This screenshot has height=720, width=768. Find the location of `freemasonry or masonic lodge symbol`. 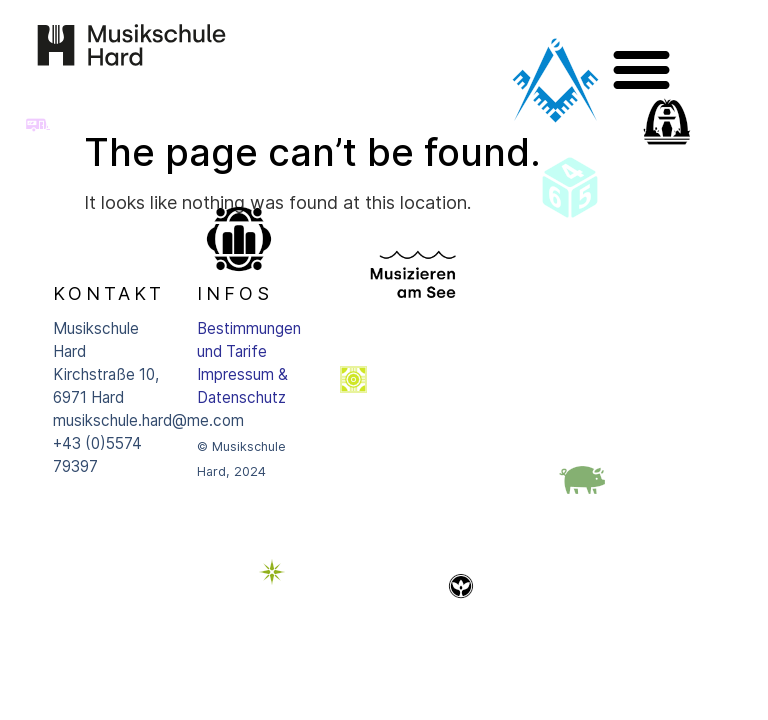

freemasonry or masonic lodge symbol is located at coordinates (555, 80).